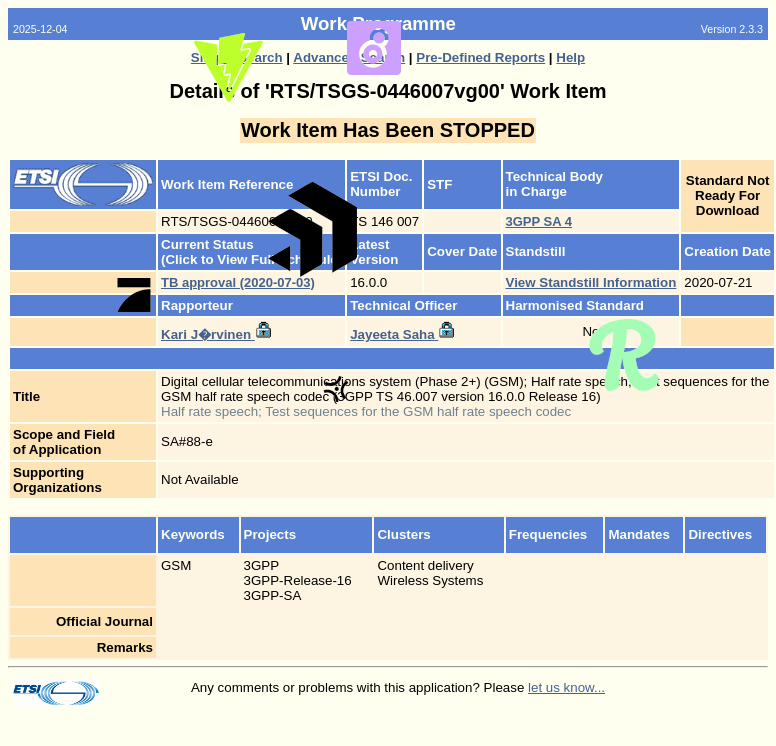 This screenshot has height=746, width=776. What do you see at coordinates (312, 229) in the screenshot?
I see `progress software company logo` at bounding box center [312, 229].